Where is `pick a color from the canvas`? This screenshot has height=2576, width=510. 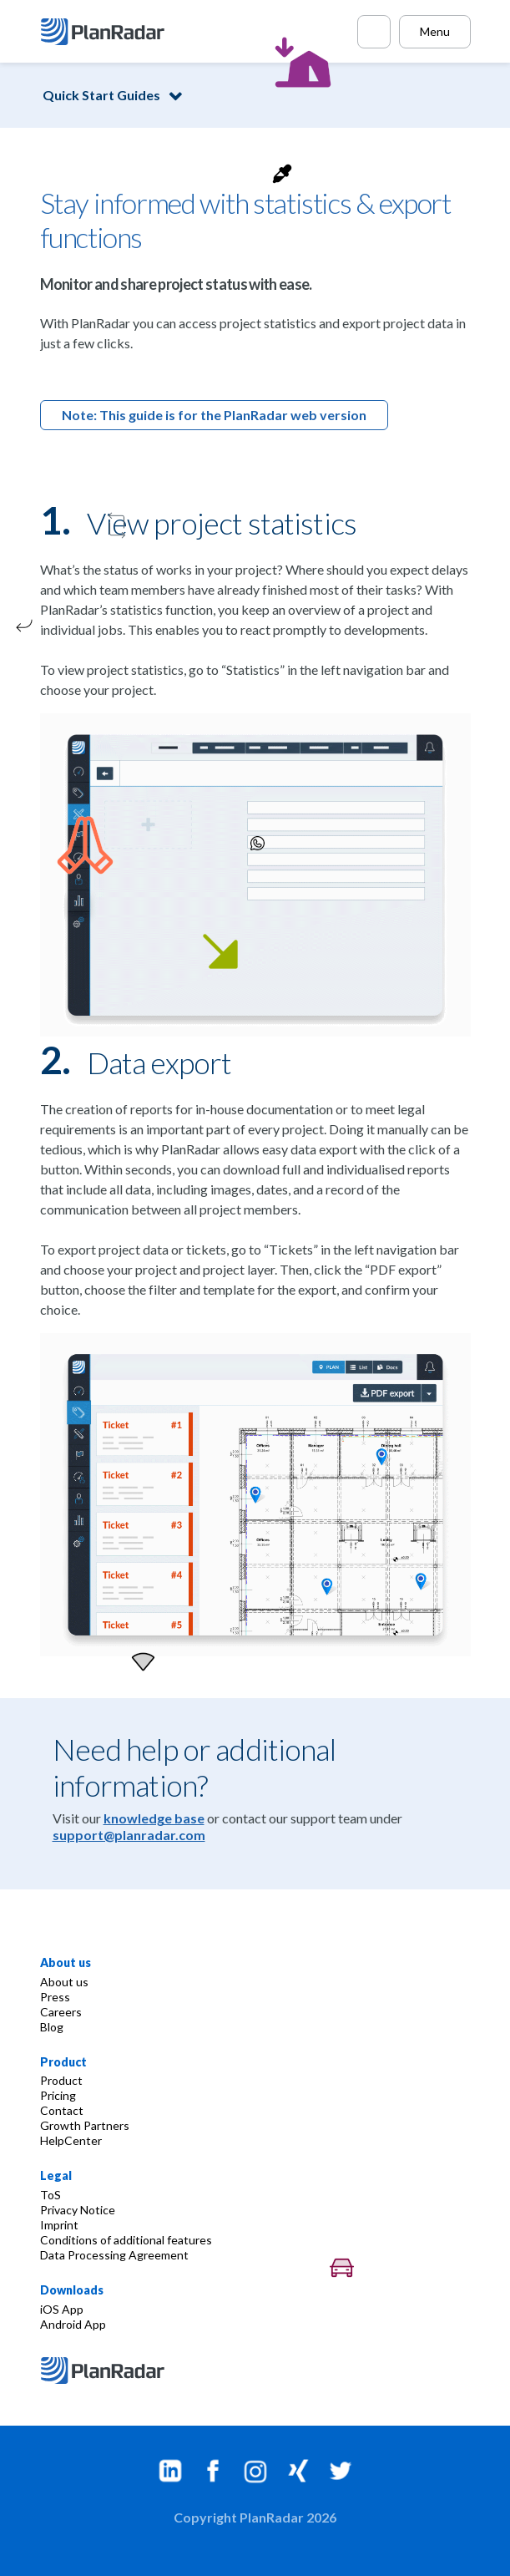
pick a color from the canvas is located at coordinates (282, 174).